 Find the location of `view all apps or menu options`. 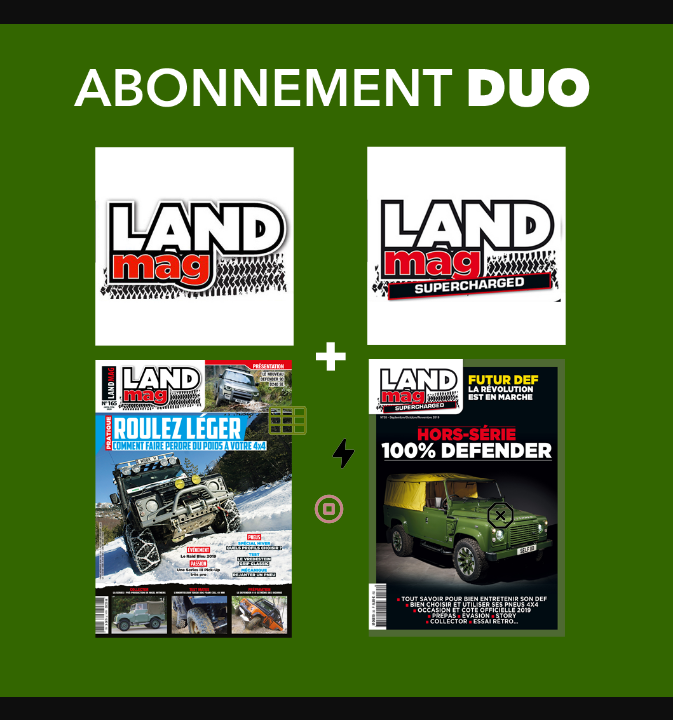

view all apps or menu options is located at coordinates (287, 420).